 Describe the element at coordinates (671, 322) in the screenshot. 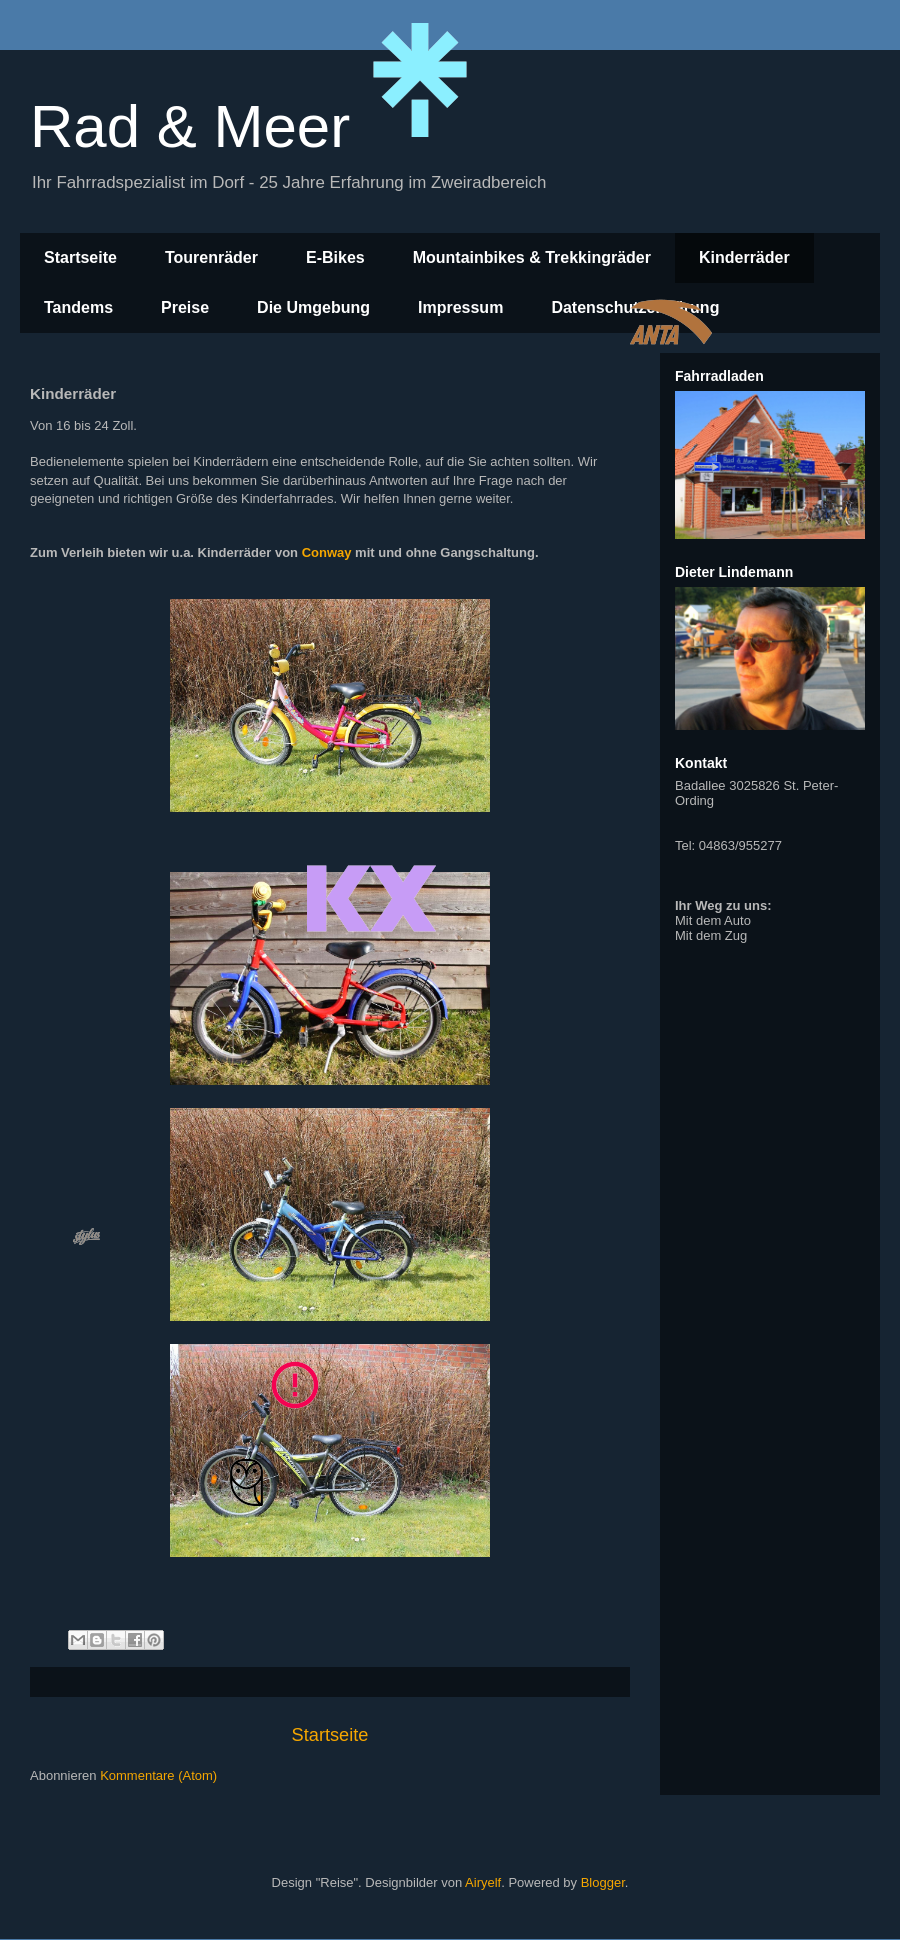

I see `visit the Anta sports brand website` at that location.